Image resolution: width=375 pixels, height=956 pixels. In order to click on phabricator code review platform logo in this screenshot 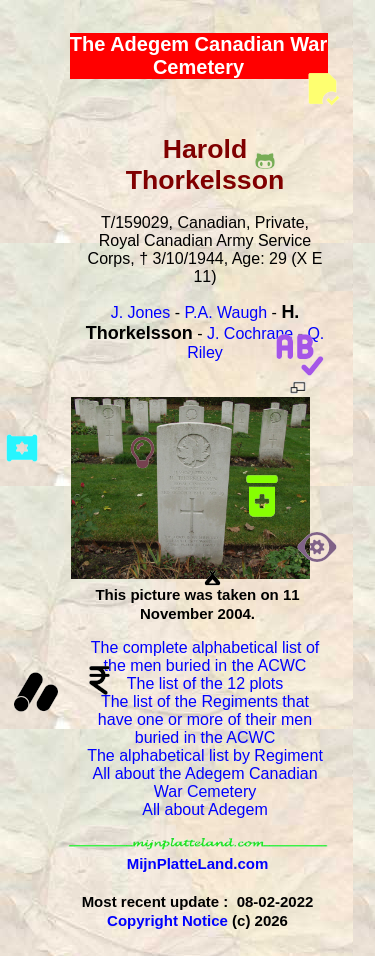, I will do `click(317, 547)`.